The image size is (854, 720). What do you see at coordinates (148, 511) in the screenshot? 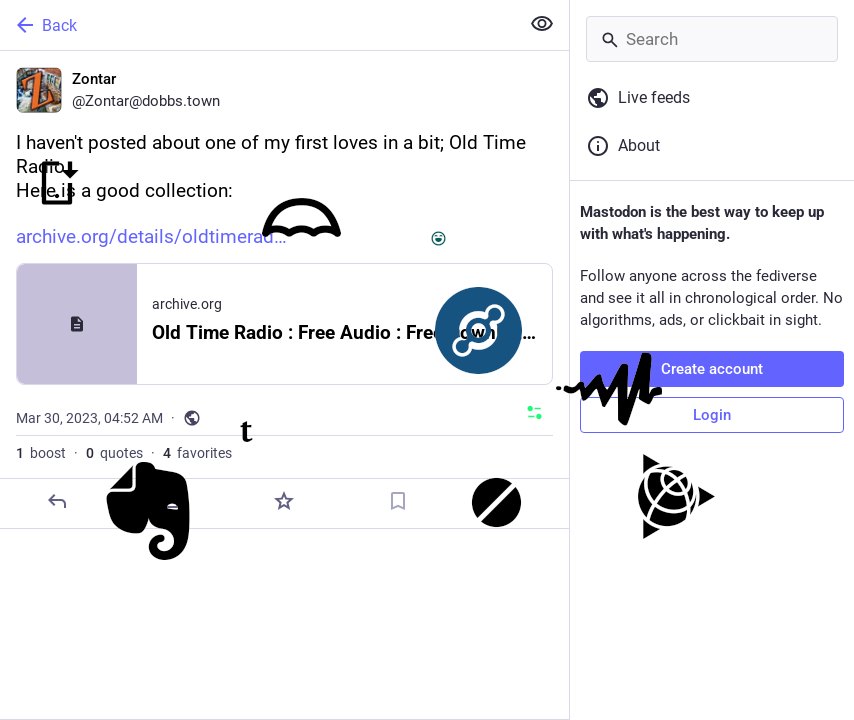
I see `open Evernote app` at bounding box center [148, 511].